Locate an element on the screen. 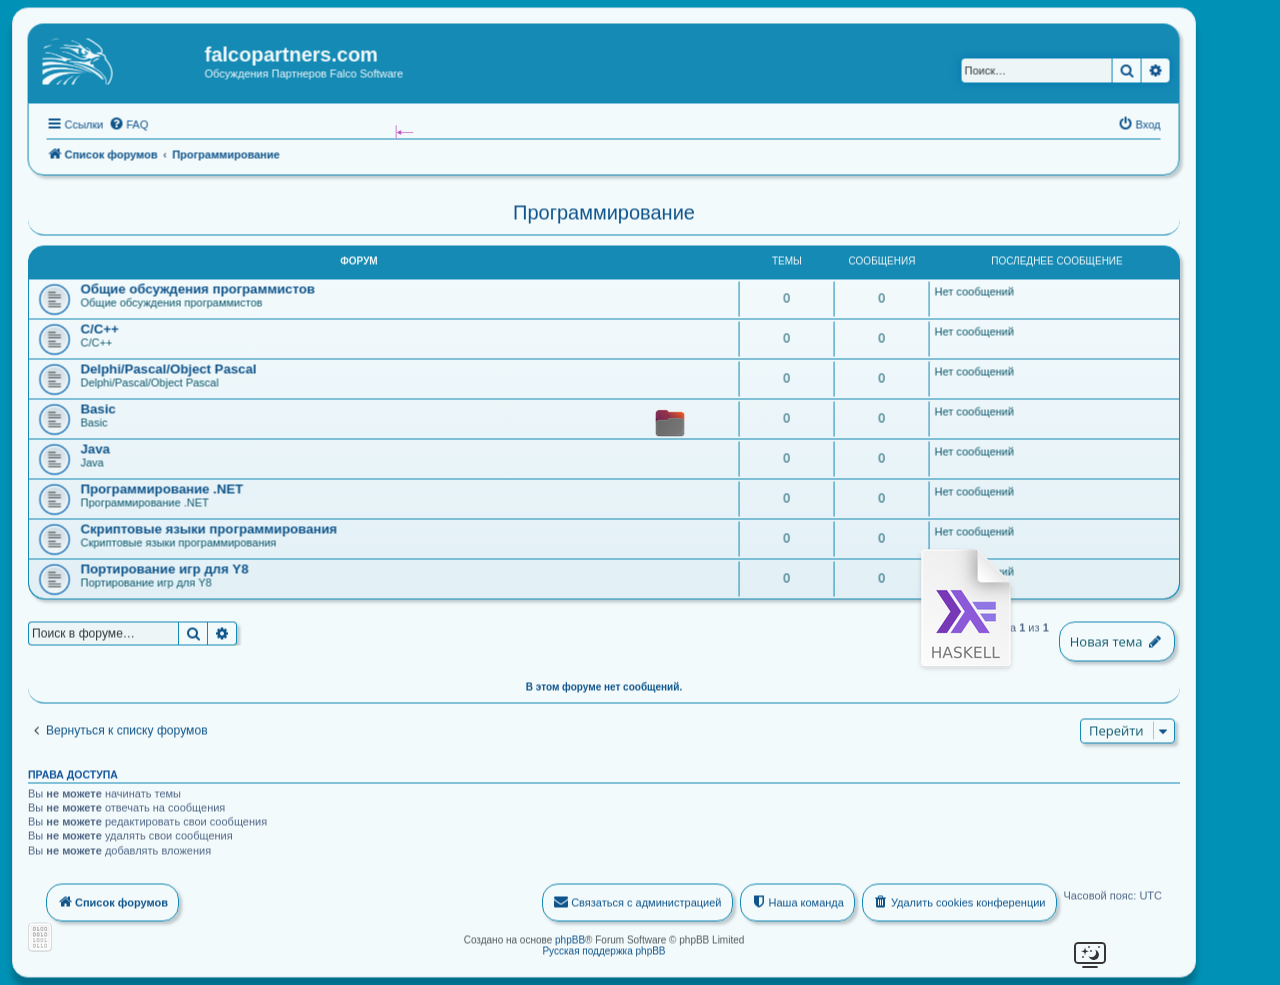  indicates a Windows executable or downloadable program file is located at coordinates (40, 937).